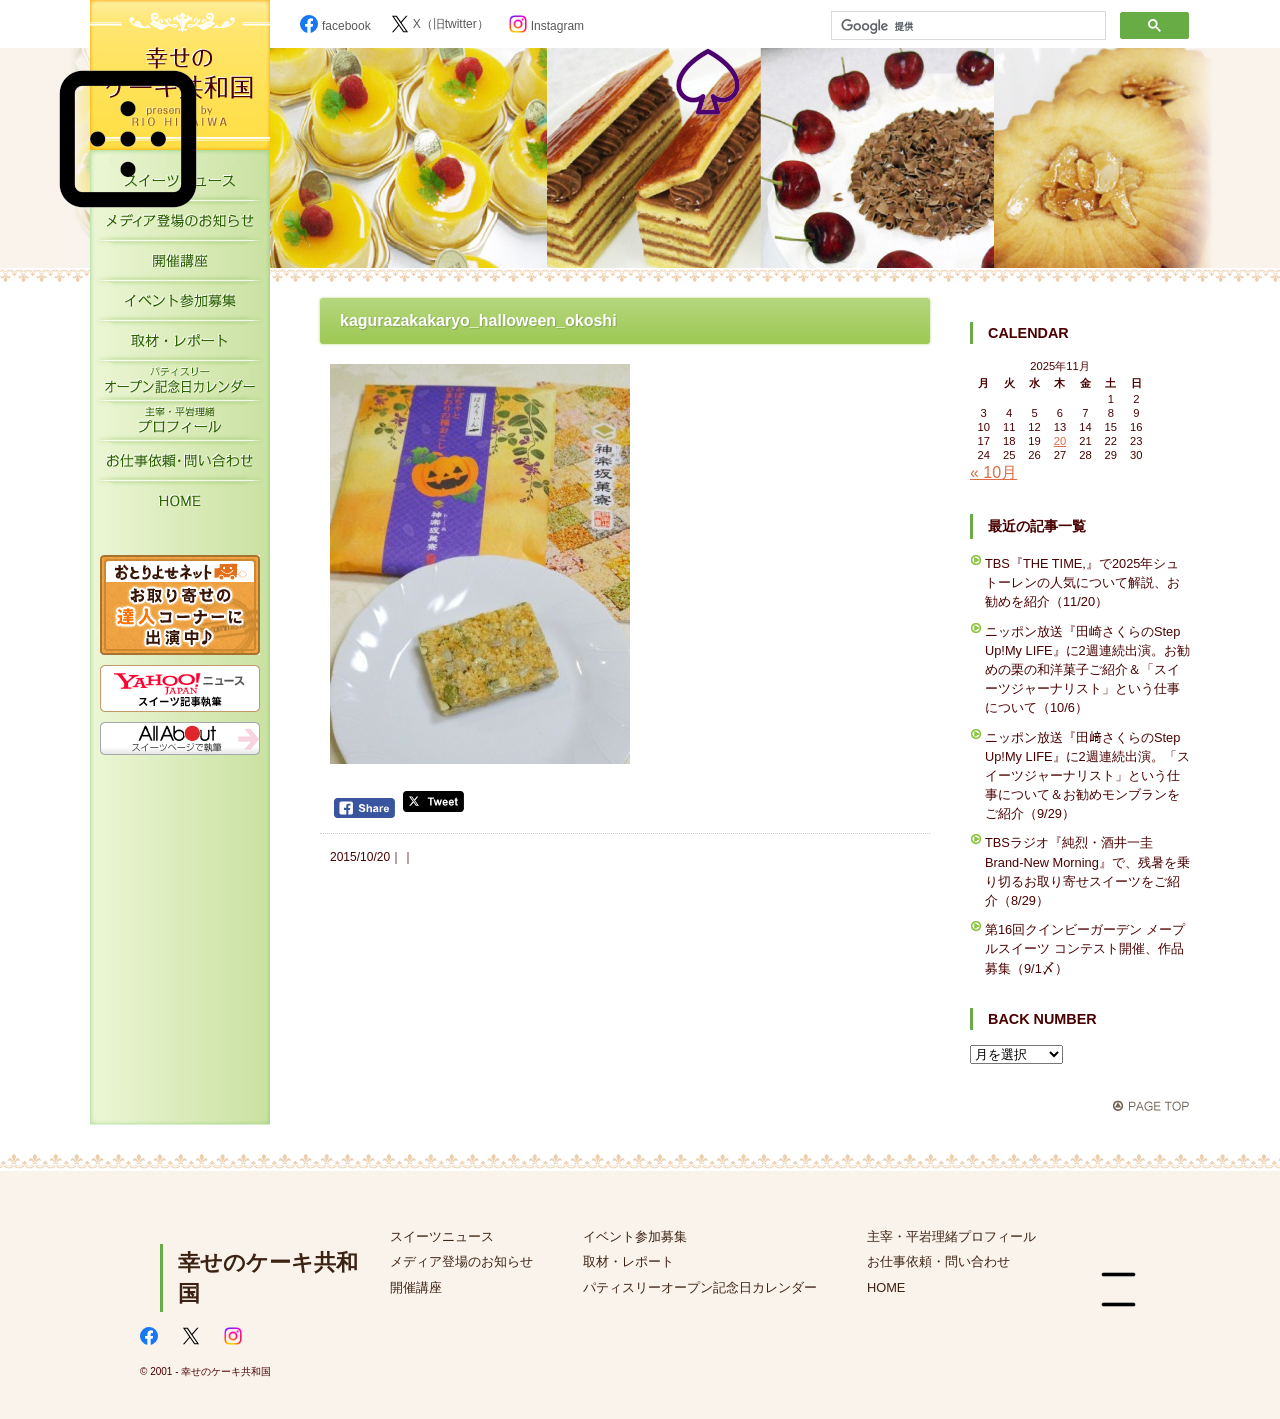 Image resolution: width=1280 pixels, height=1419 pixels. Describe the element at coordinates (1118, 1289) in the screenshot. I see `switch to large or spacious list view` at that location.